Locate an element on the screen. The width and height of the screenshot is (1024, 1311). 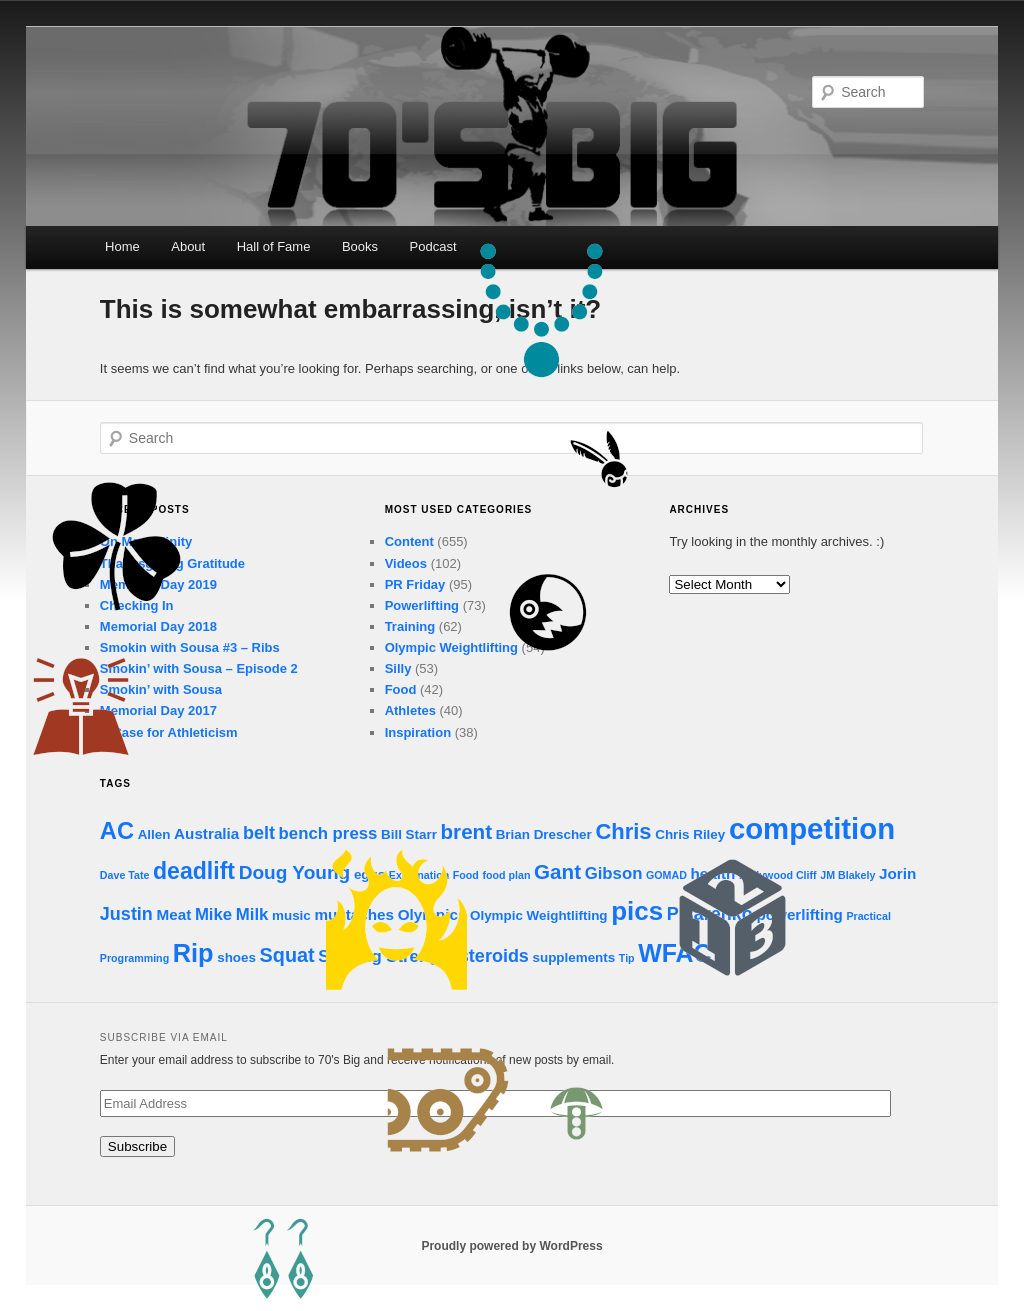
select tank or tracked vehicle in a game is located at coordinates (448, 1100).